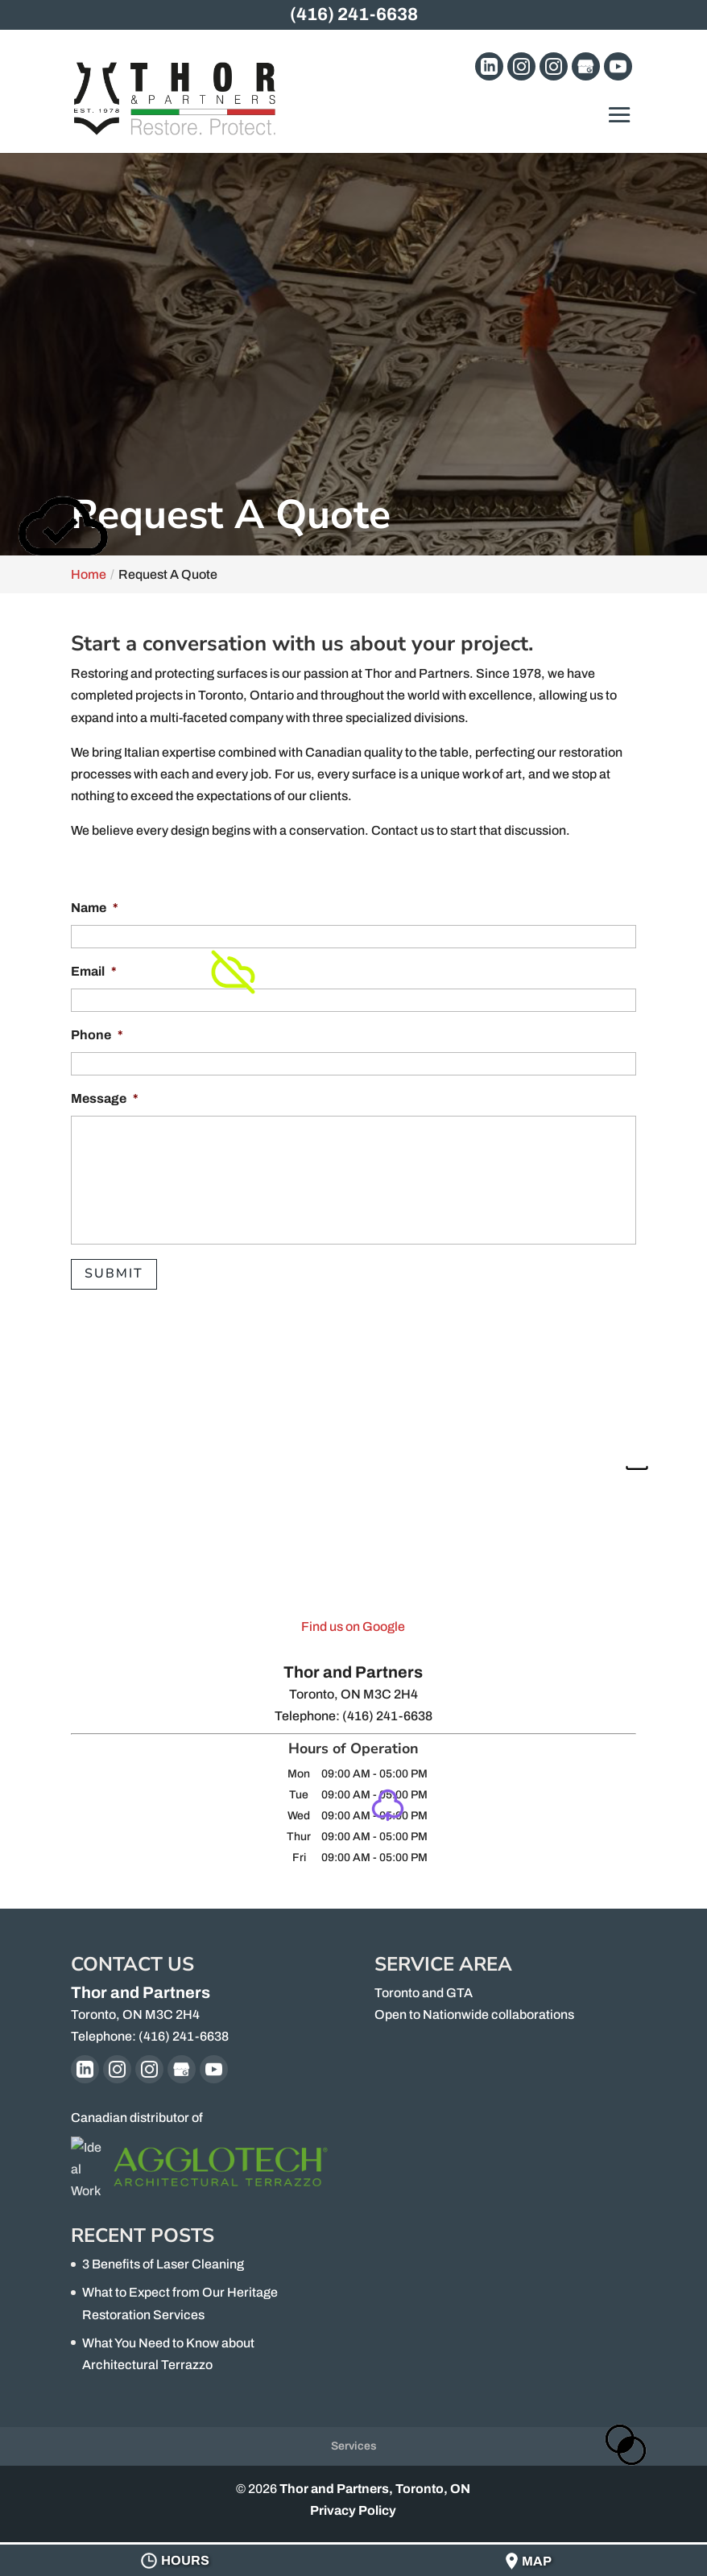  Describe the element at coordinates (387, 1805) in the screenshot. I see `playing card suit symbol for clubs` at that location.